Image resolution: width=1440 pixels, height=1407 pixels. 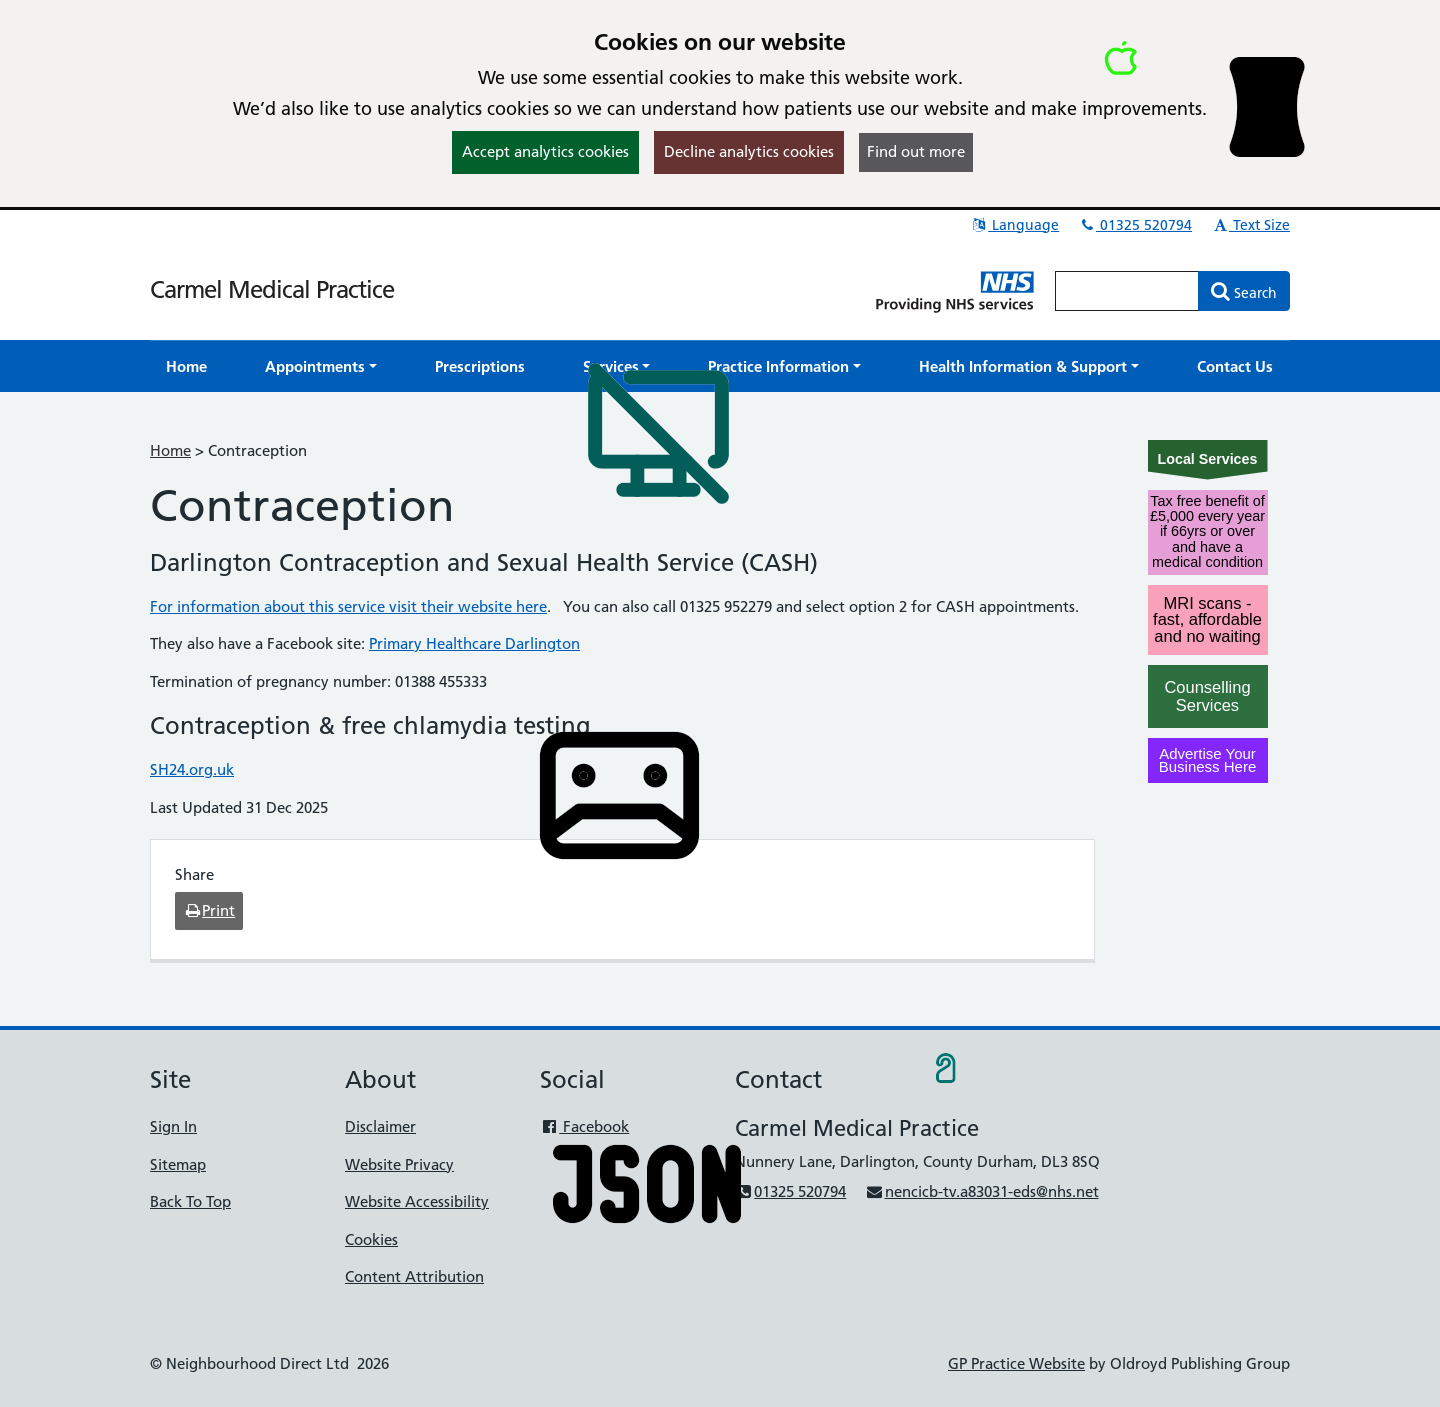 I want to click on view or edit JSON data, so click(x=647, y=1184).